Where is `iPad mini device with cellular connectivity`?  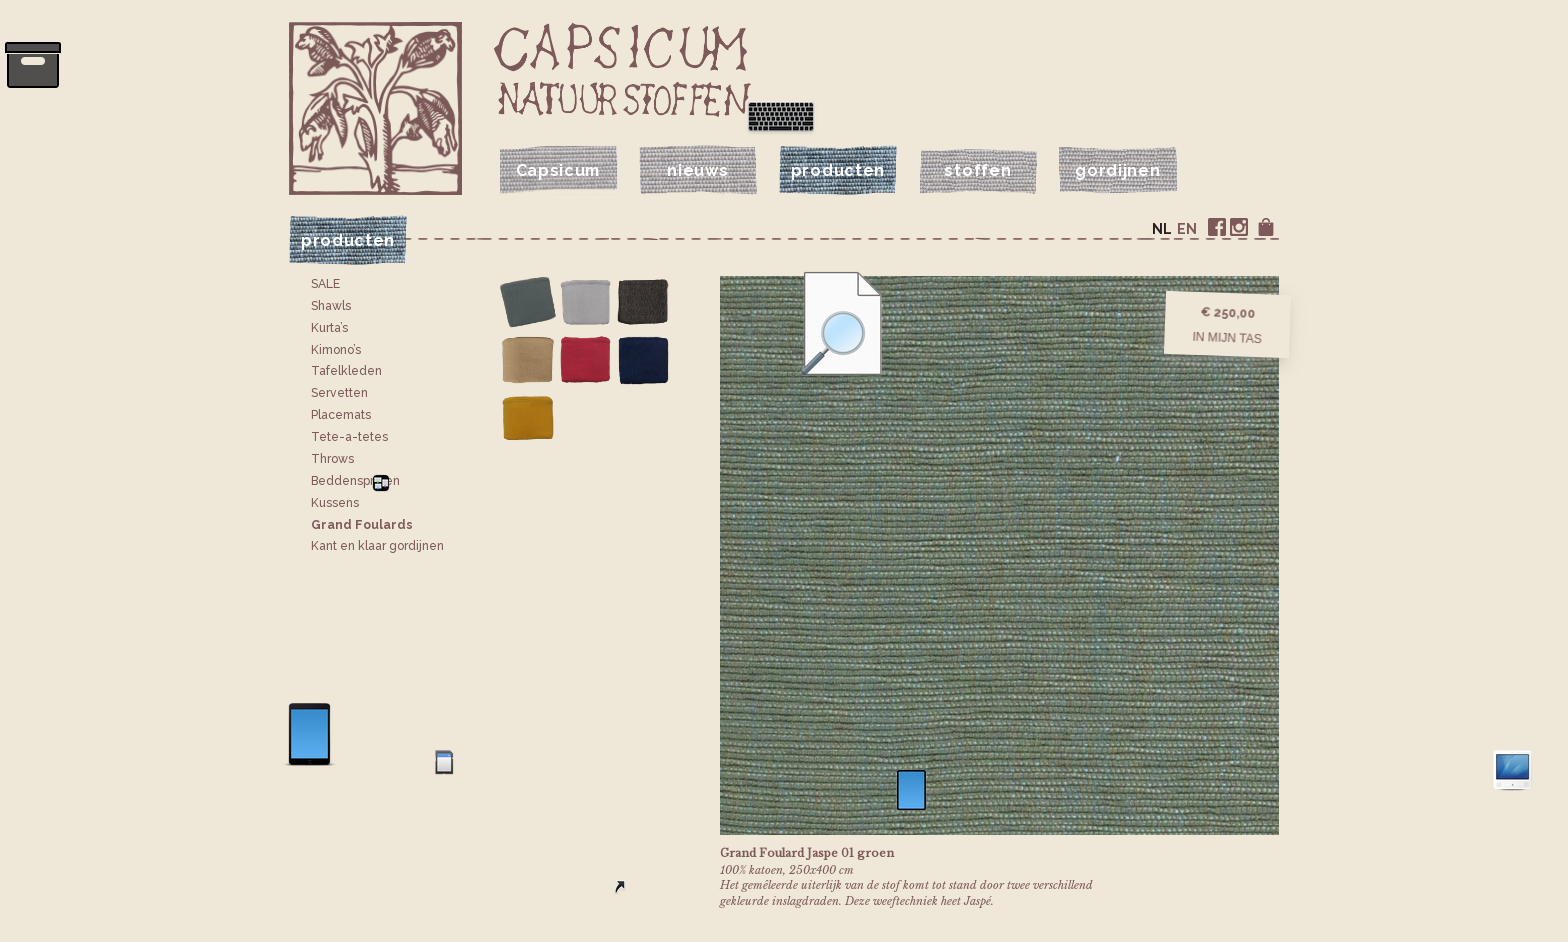 iPad mini device with cellular connectivity is located at coordinates (309, 728).